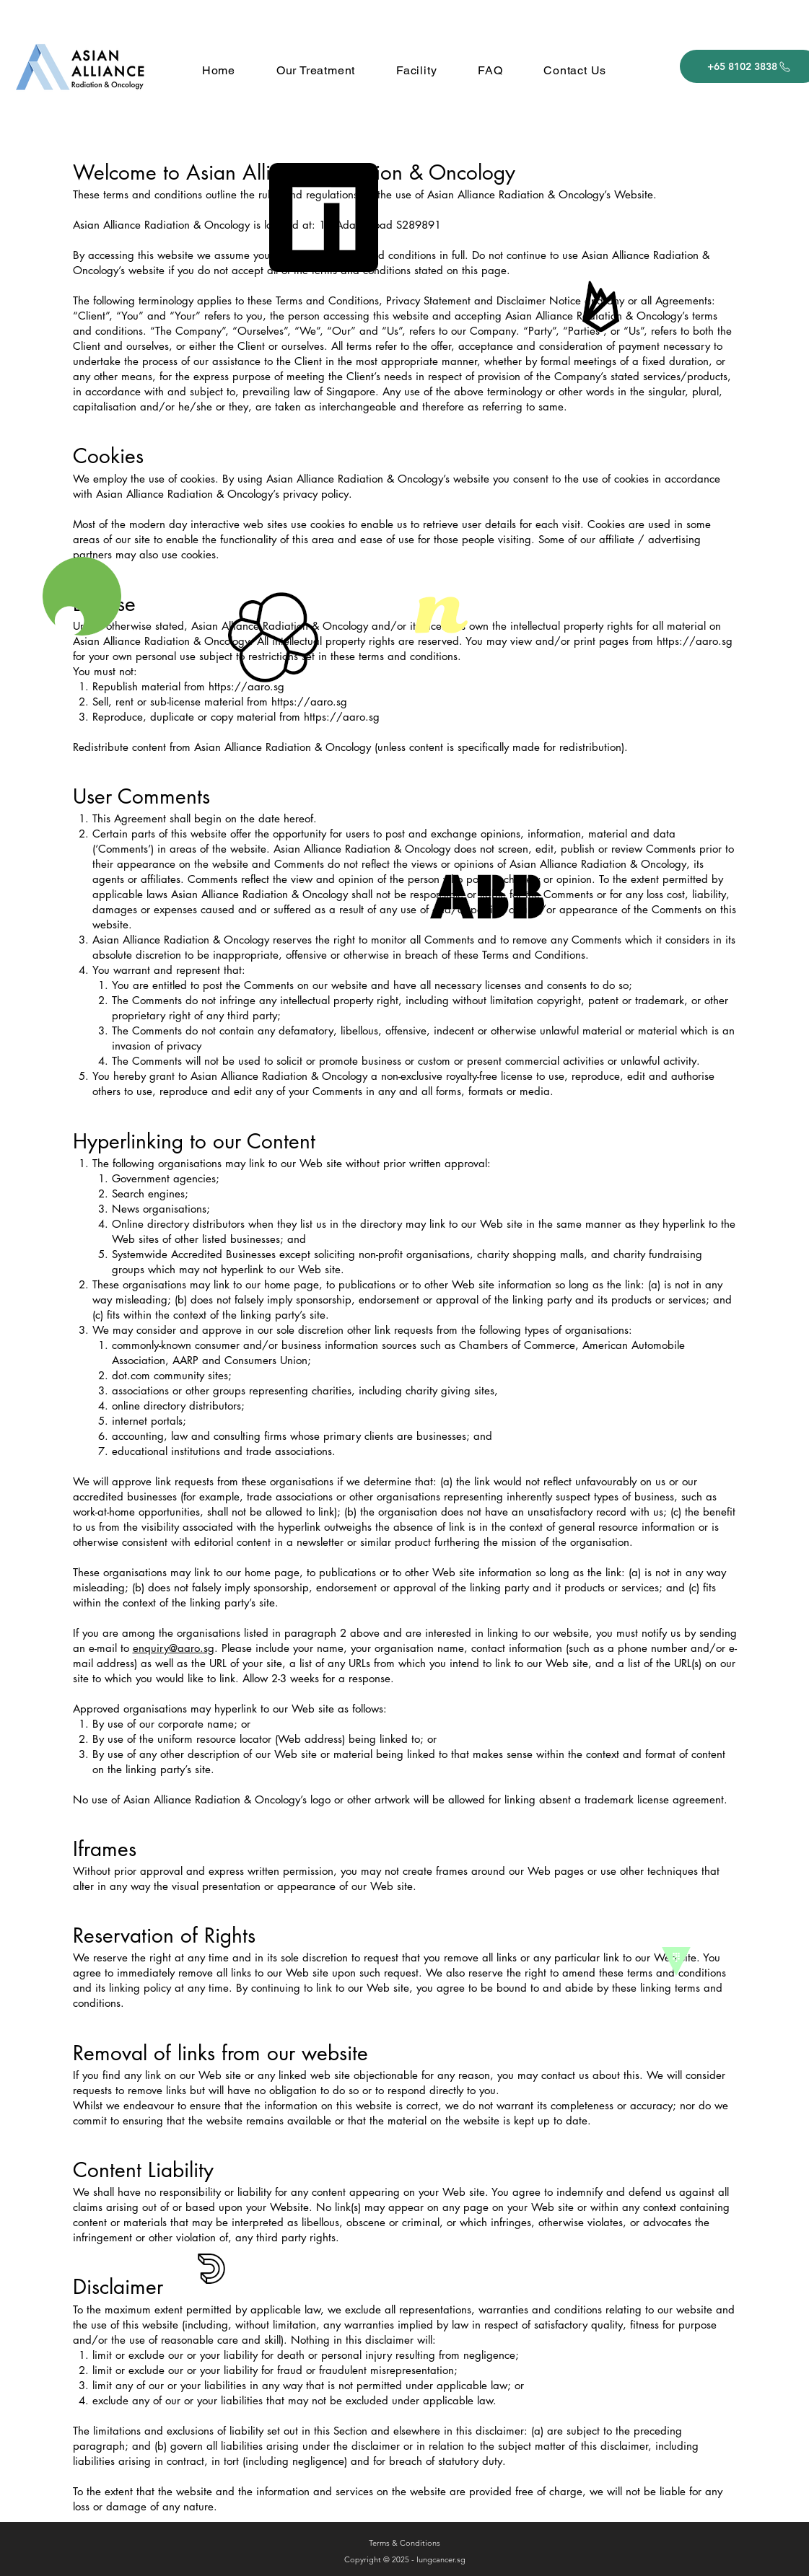  Describe the element at coordinates (273, 637) in the screenshot. I see `elastic company logo` at that location.